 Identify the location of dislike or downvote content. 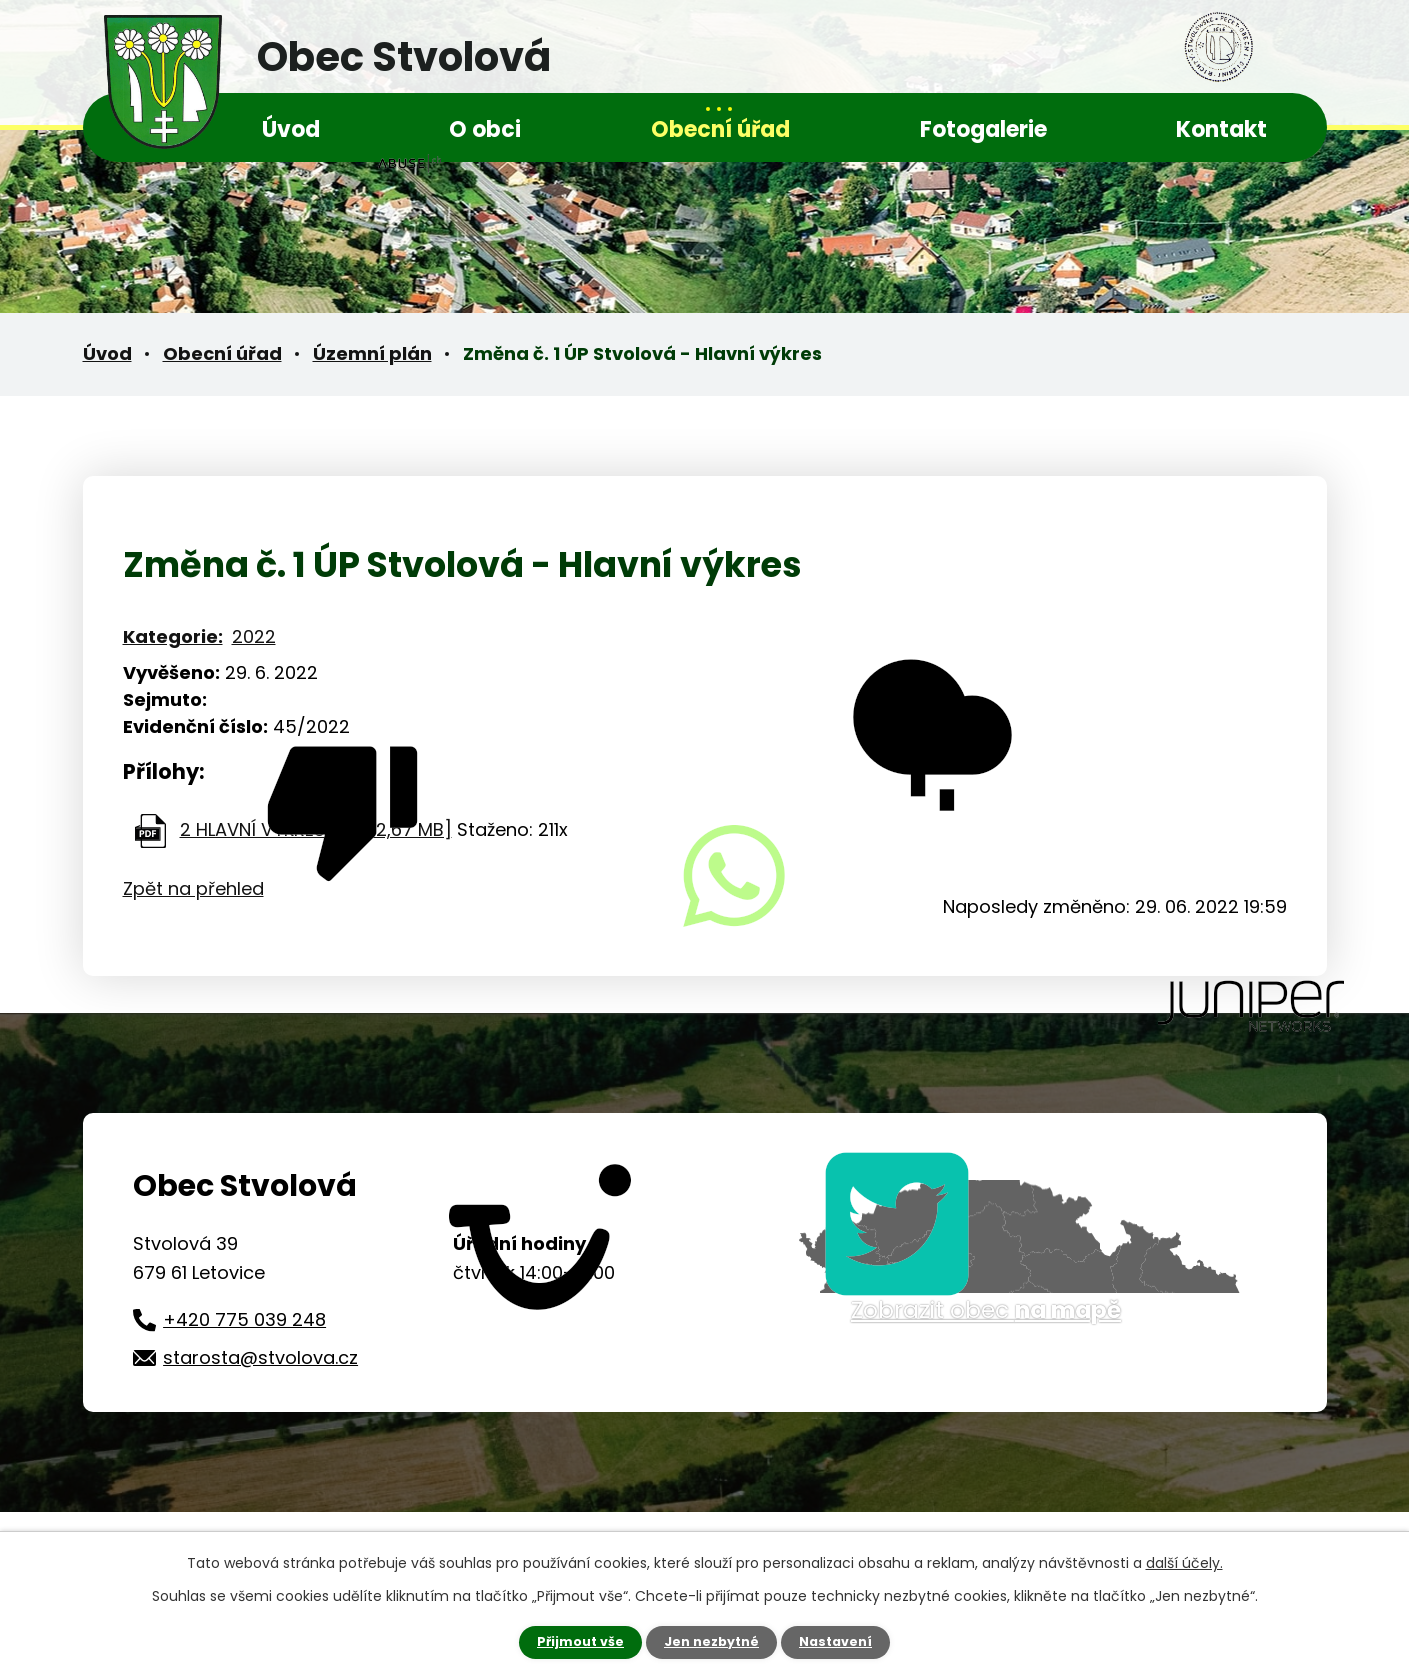
(342, 807).